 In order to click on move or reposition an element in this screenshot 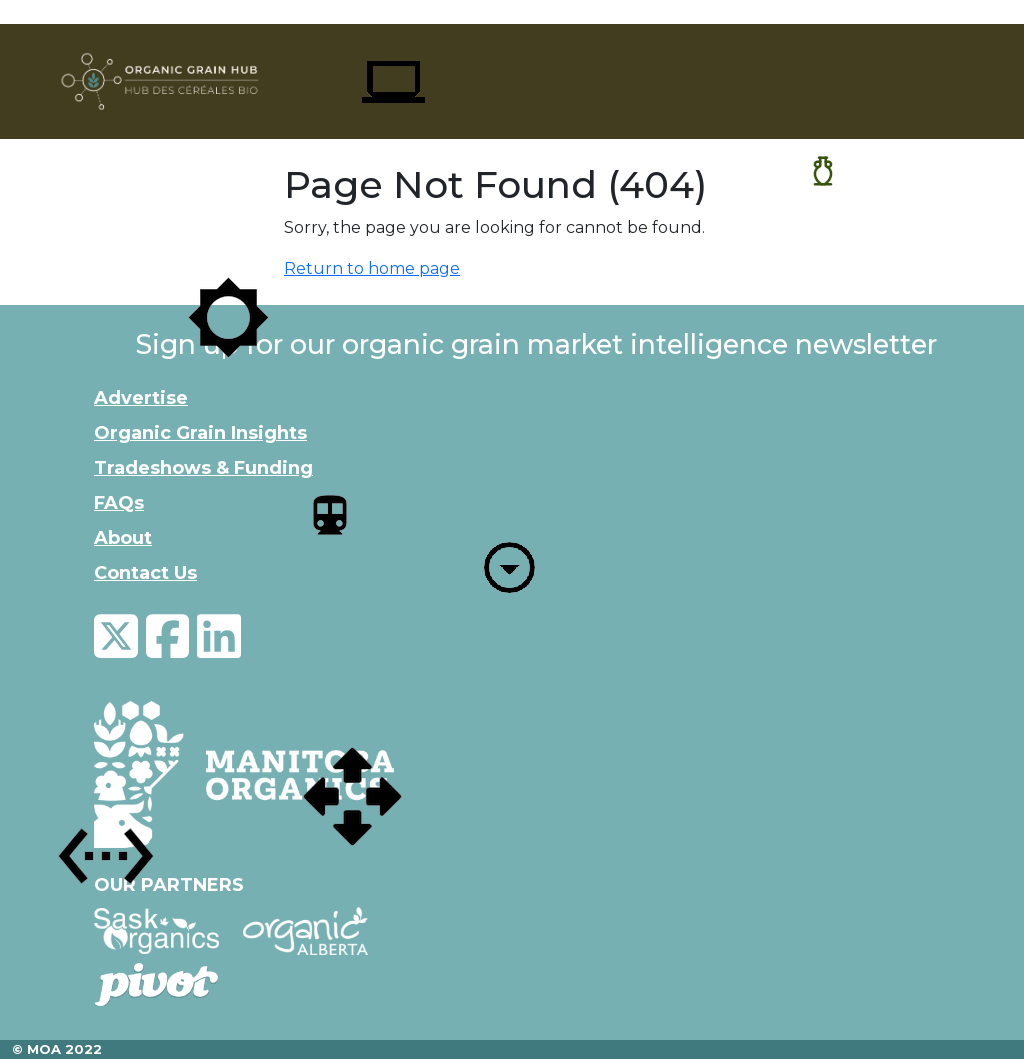, I will do `click(352, 796)`.